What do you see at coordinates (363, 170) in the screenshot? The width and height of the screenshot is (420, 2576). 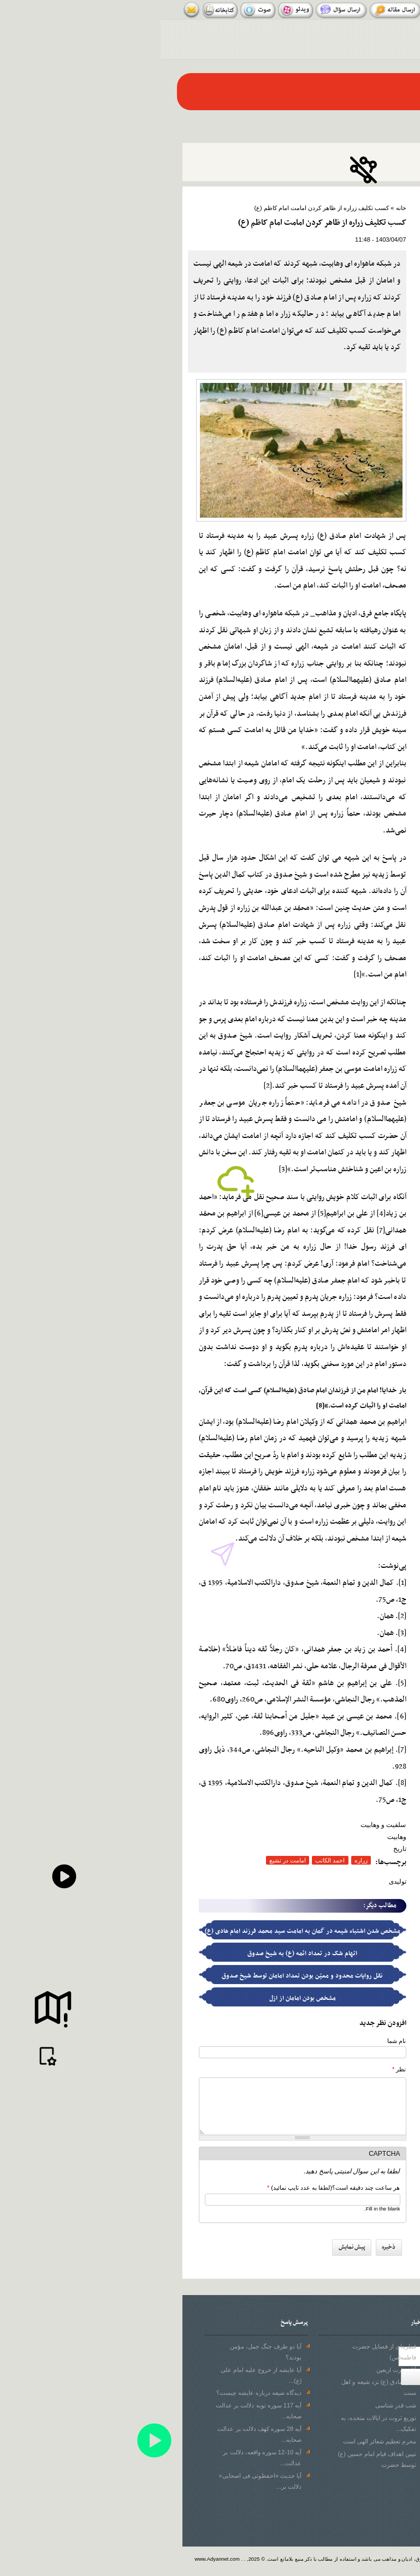 I see `disable polygon drawing tool` at bounding box center [363, 170].